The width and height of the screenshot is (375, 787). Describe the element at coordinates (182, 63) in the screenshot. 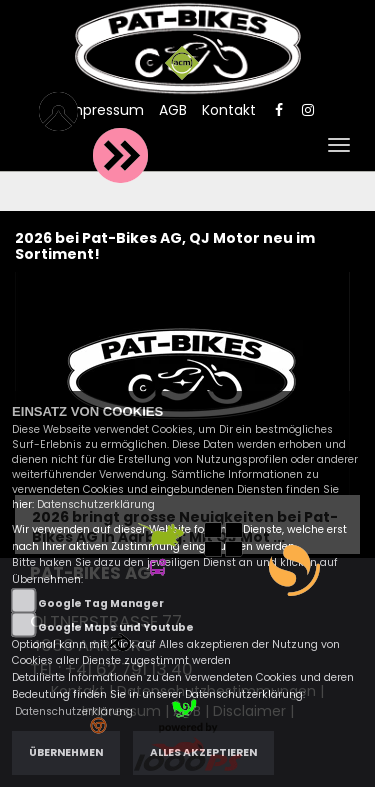

I see `association for computing machinery logo` at that location.